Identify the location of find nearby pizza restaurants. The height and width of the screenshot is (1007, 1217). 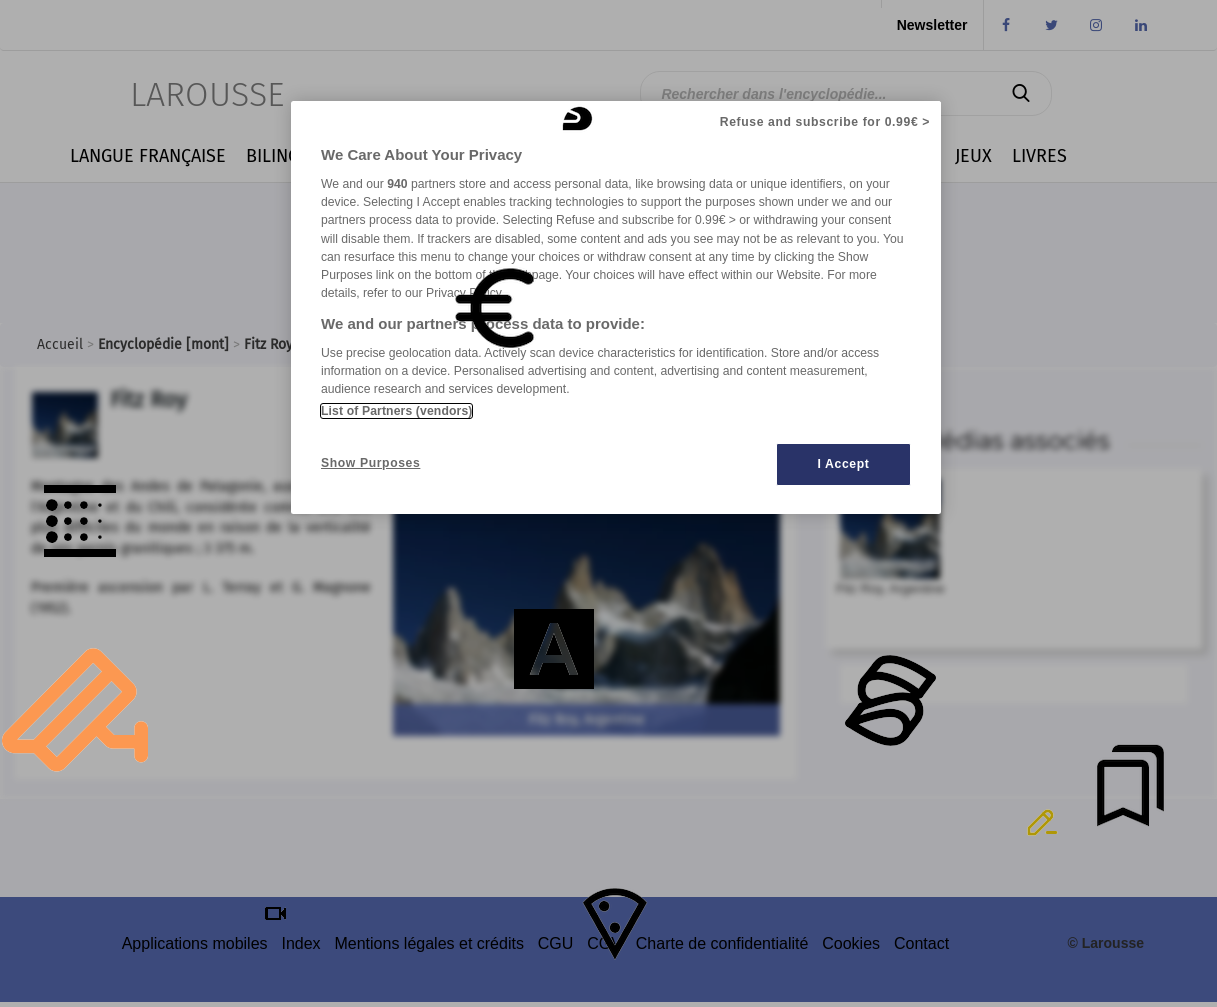
(615, 924).